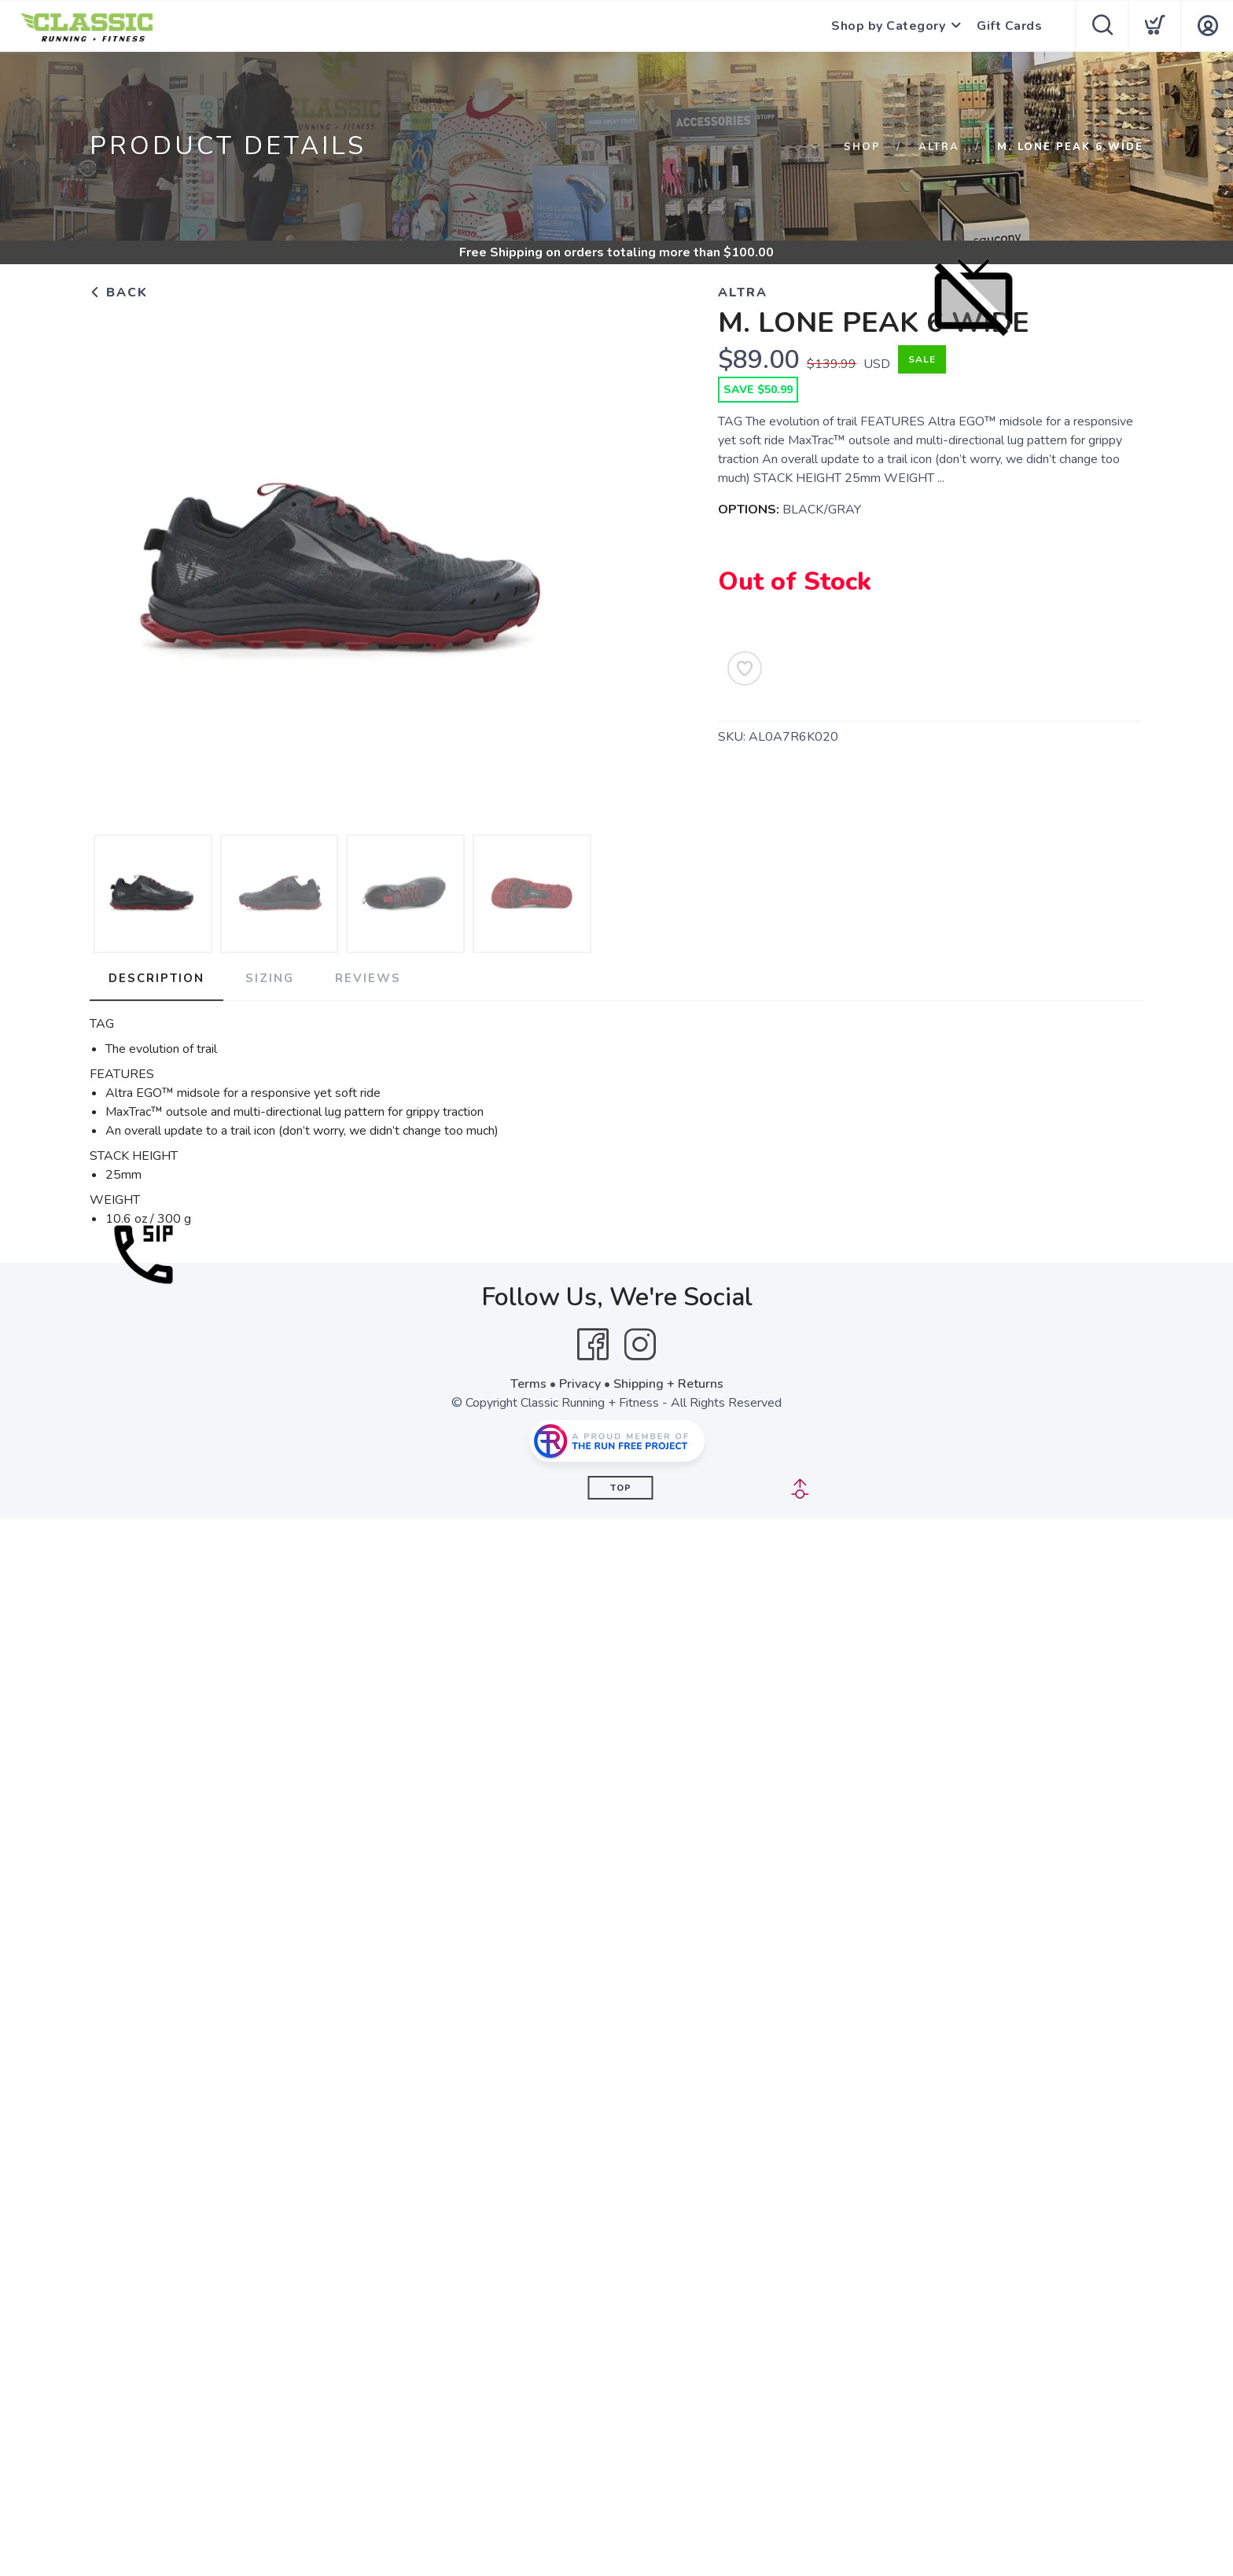 The width and height of the screenshot is (1233, 2576). I want to click on make a SIP (internet protocol) phone call, so click(143, 1254).